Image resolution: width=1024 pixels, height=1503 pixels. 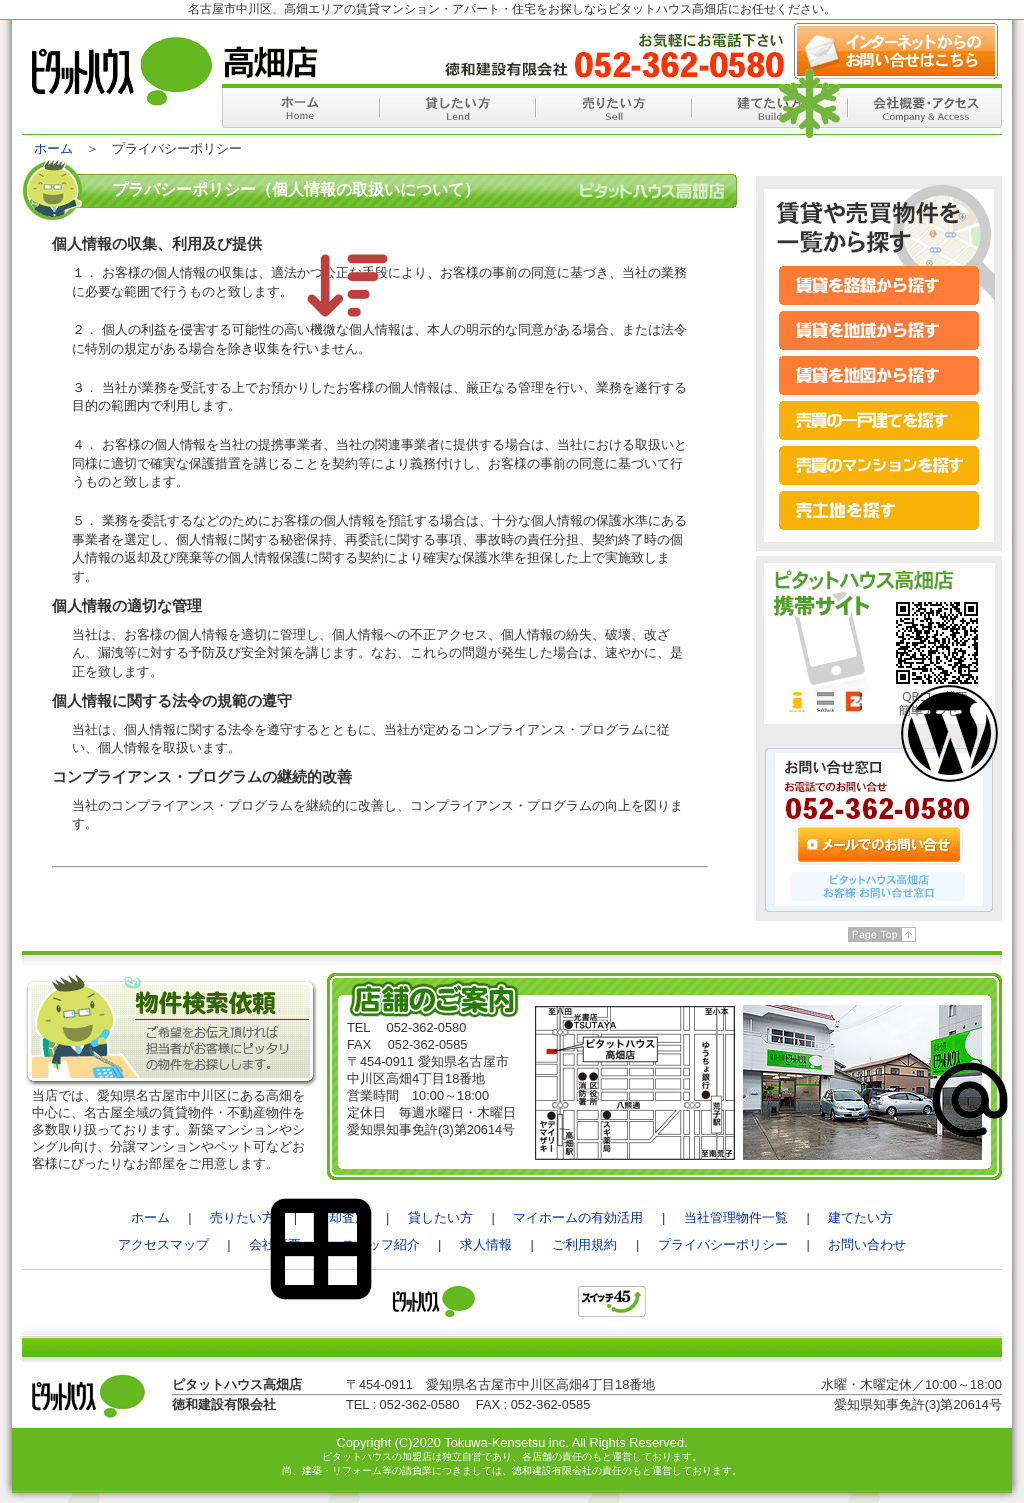 What do you see at coordinates (809, 103) in the screenshot?
I see `activate cooling or air conditioning mode` at bounding box center [809, 103].